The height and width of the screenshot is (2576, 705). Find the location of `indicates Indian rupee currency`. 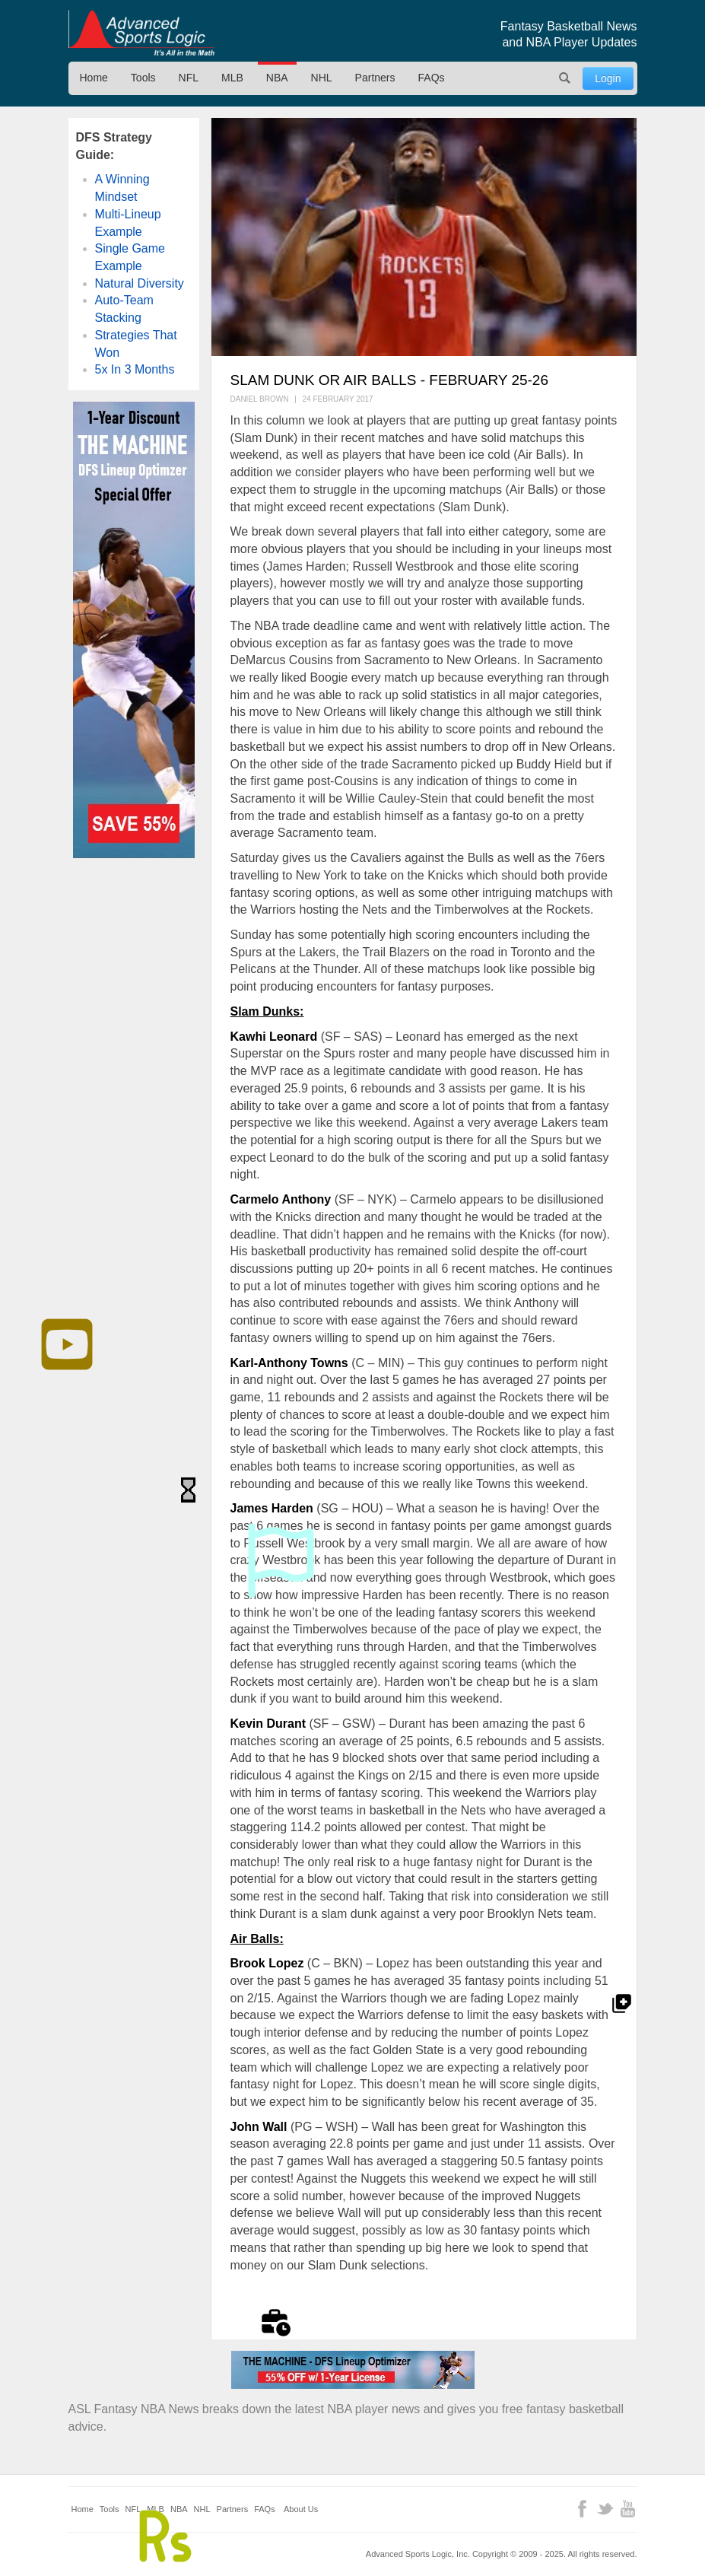

indicates Indian rupee currency is located at coordinates (165, 2536).